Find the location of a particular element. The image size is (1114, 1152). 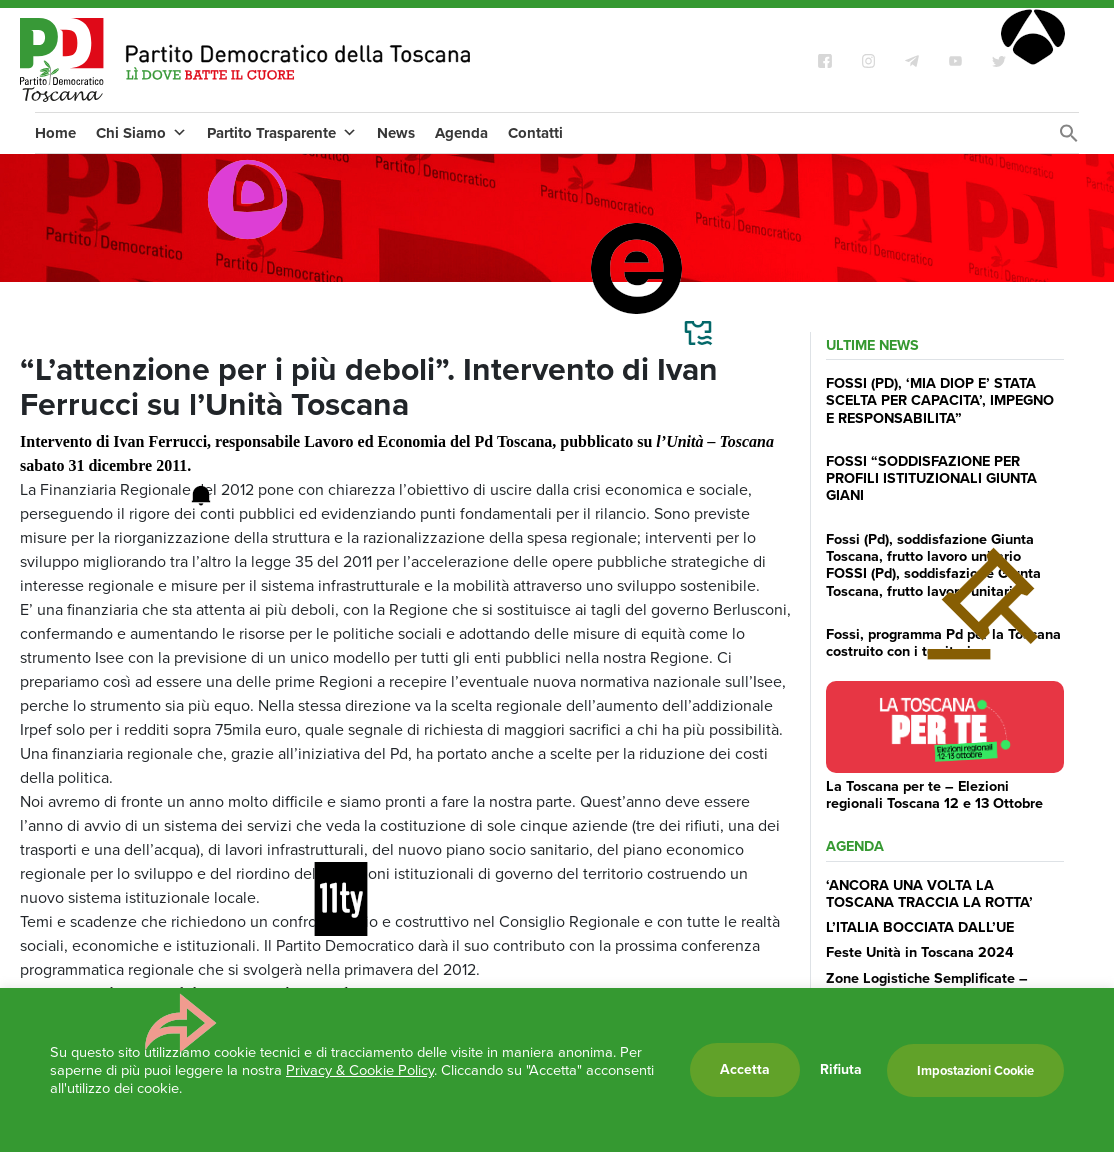

eleventy (11ty) static site generator logo is located at coordinates (341, 899).